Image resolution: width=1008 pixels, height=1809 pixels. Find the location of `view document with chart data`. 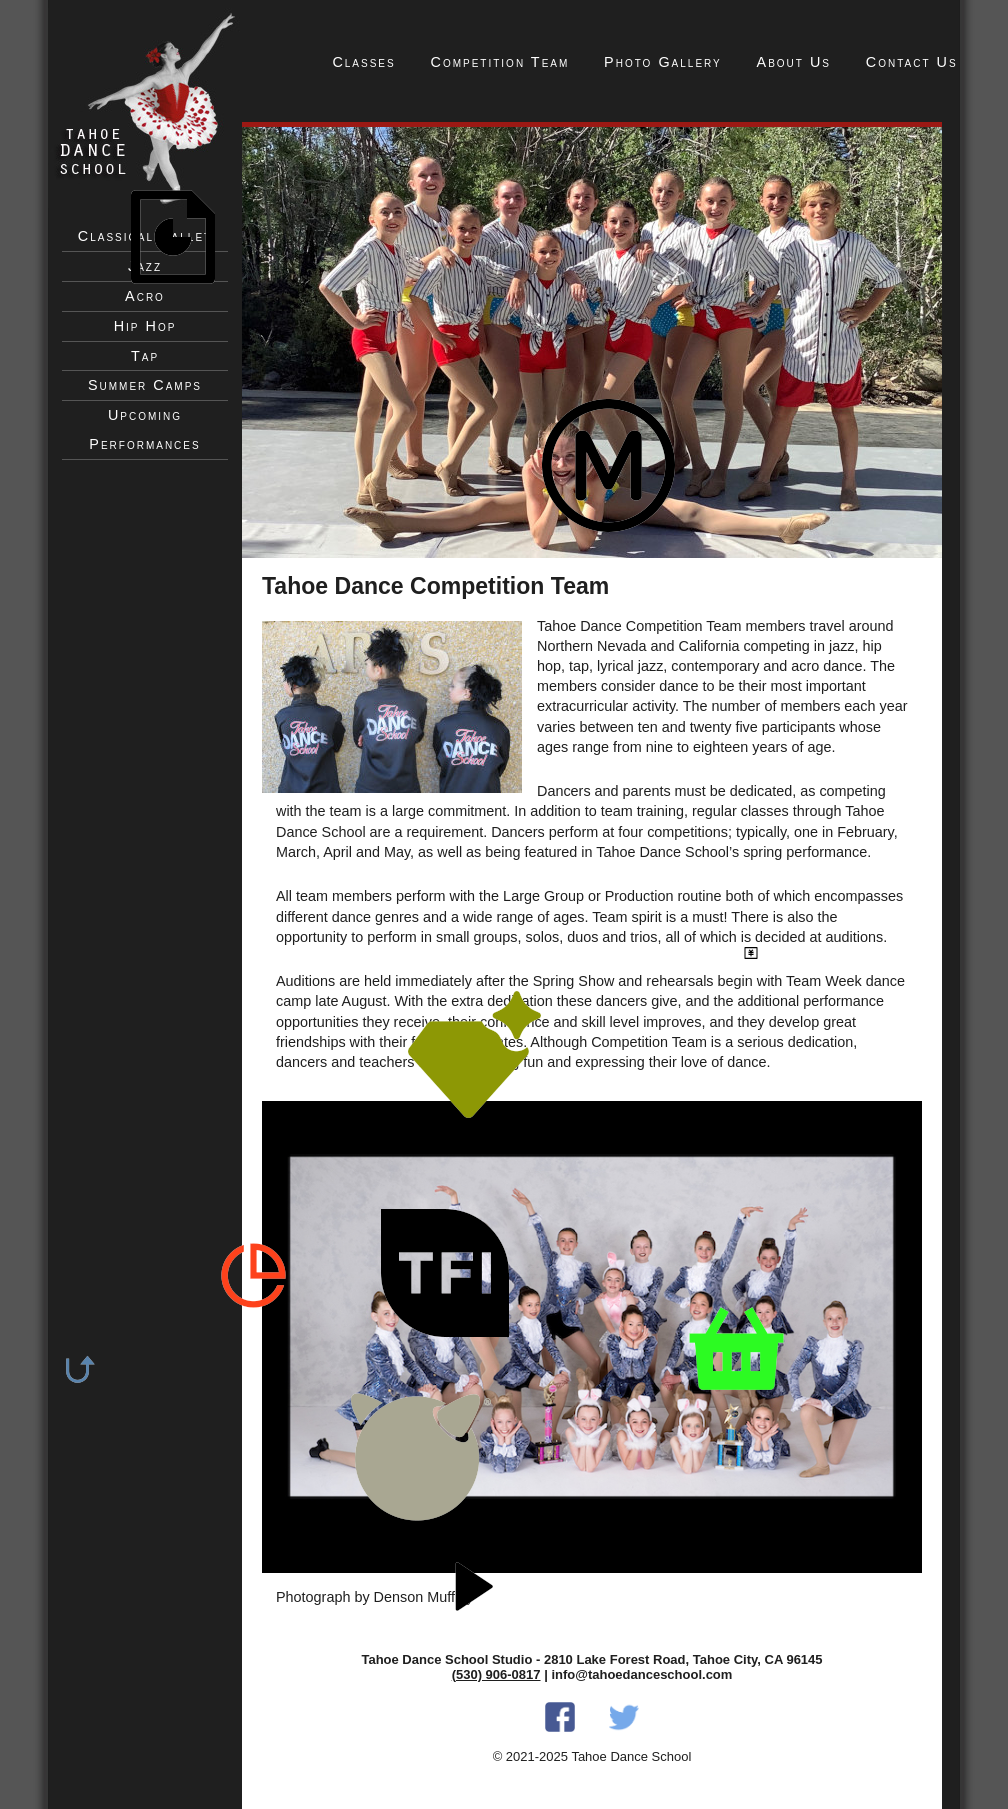

view document with chart data is located at coordinates (173, 237).